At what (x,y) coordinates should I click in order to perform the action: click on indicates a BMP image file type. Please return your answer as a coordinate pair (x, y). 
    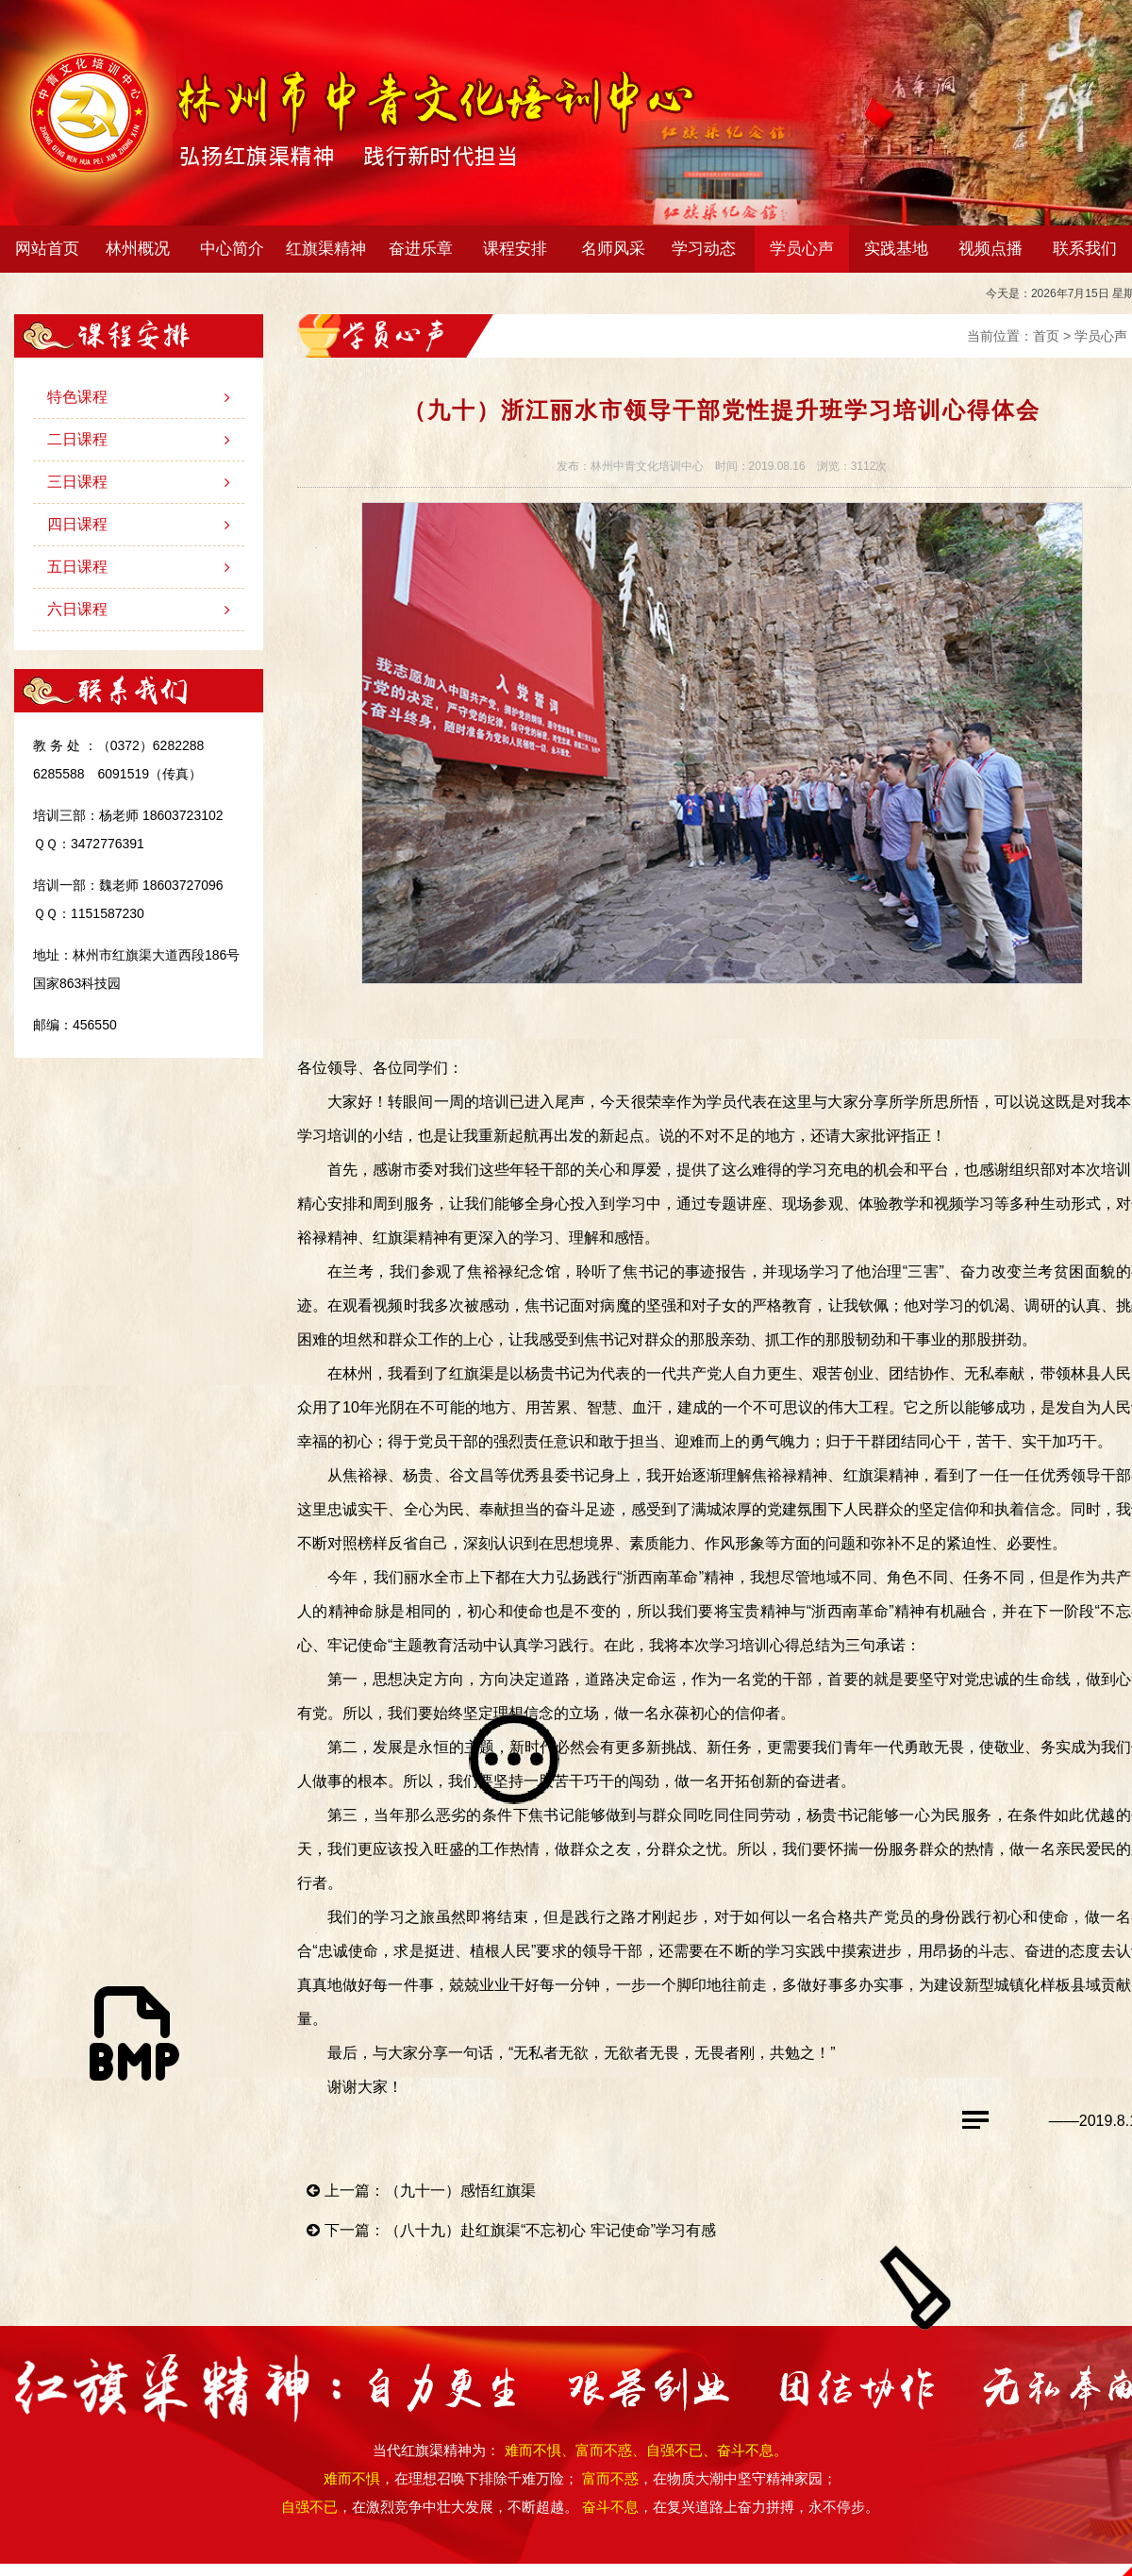
    Looking at the image, I should click on (132, 2033).